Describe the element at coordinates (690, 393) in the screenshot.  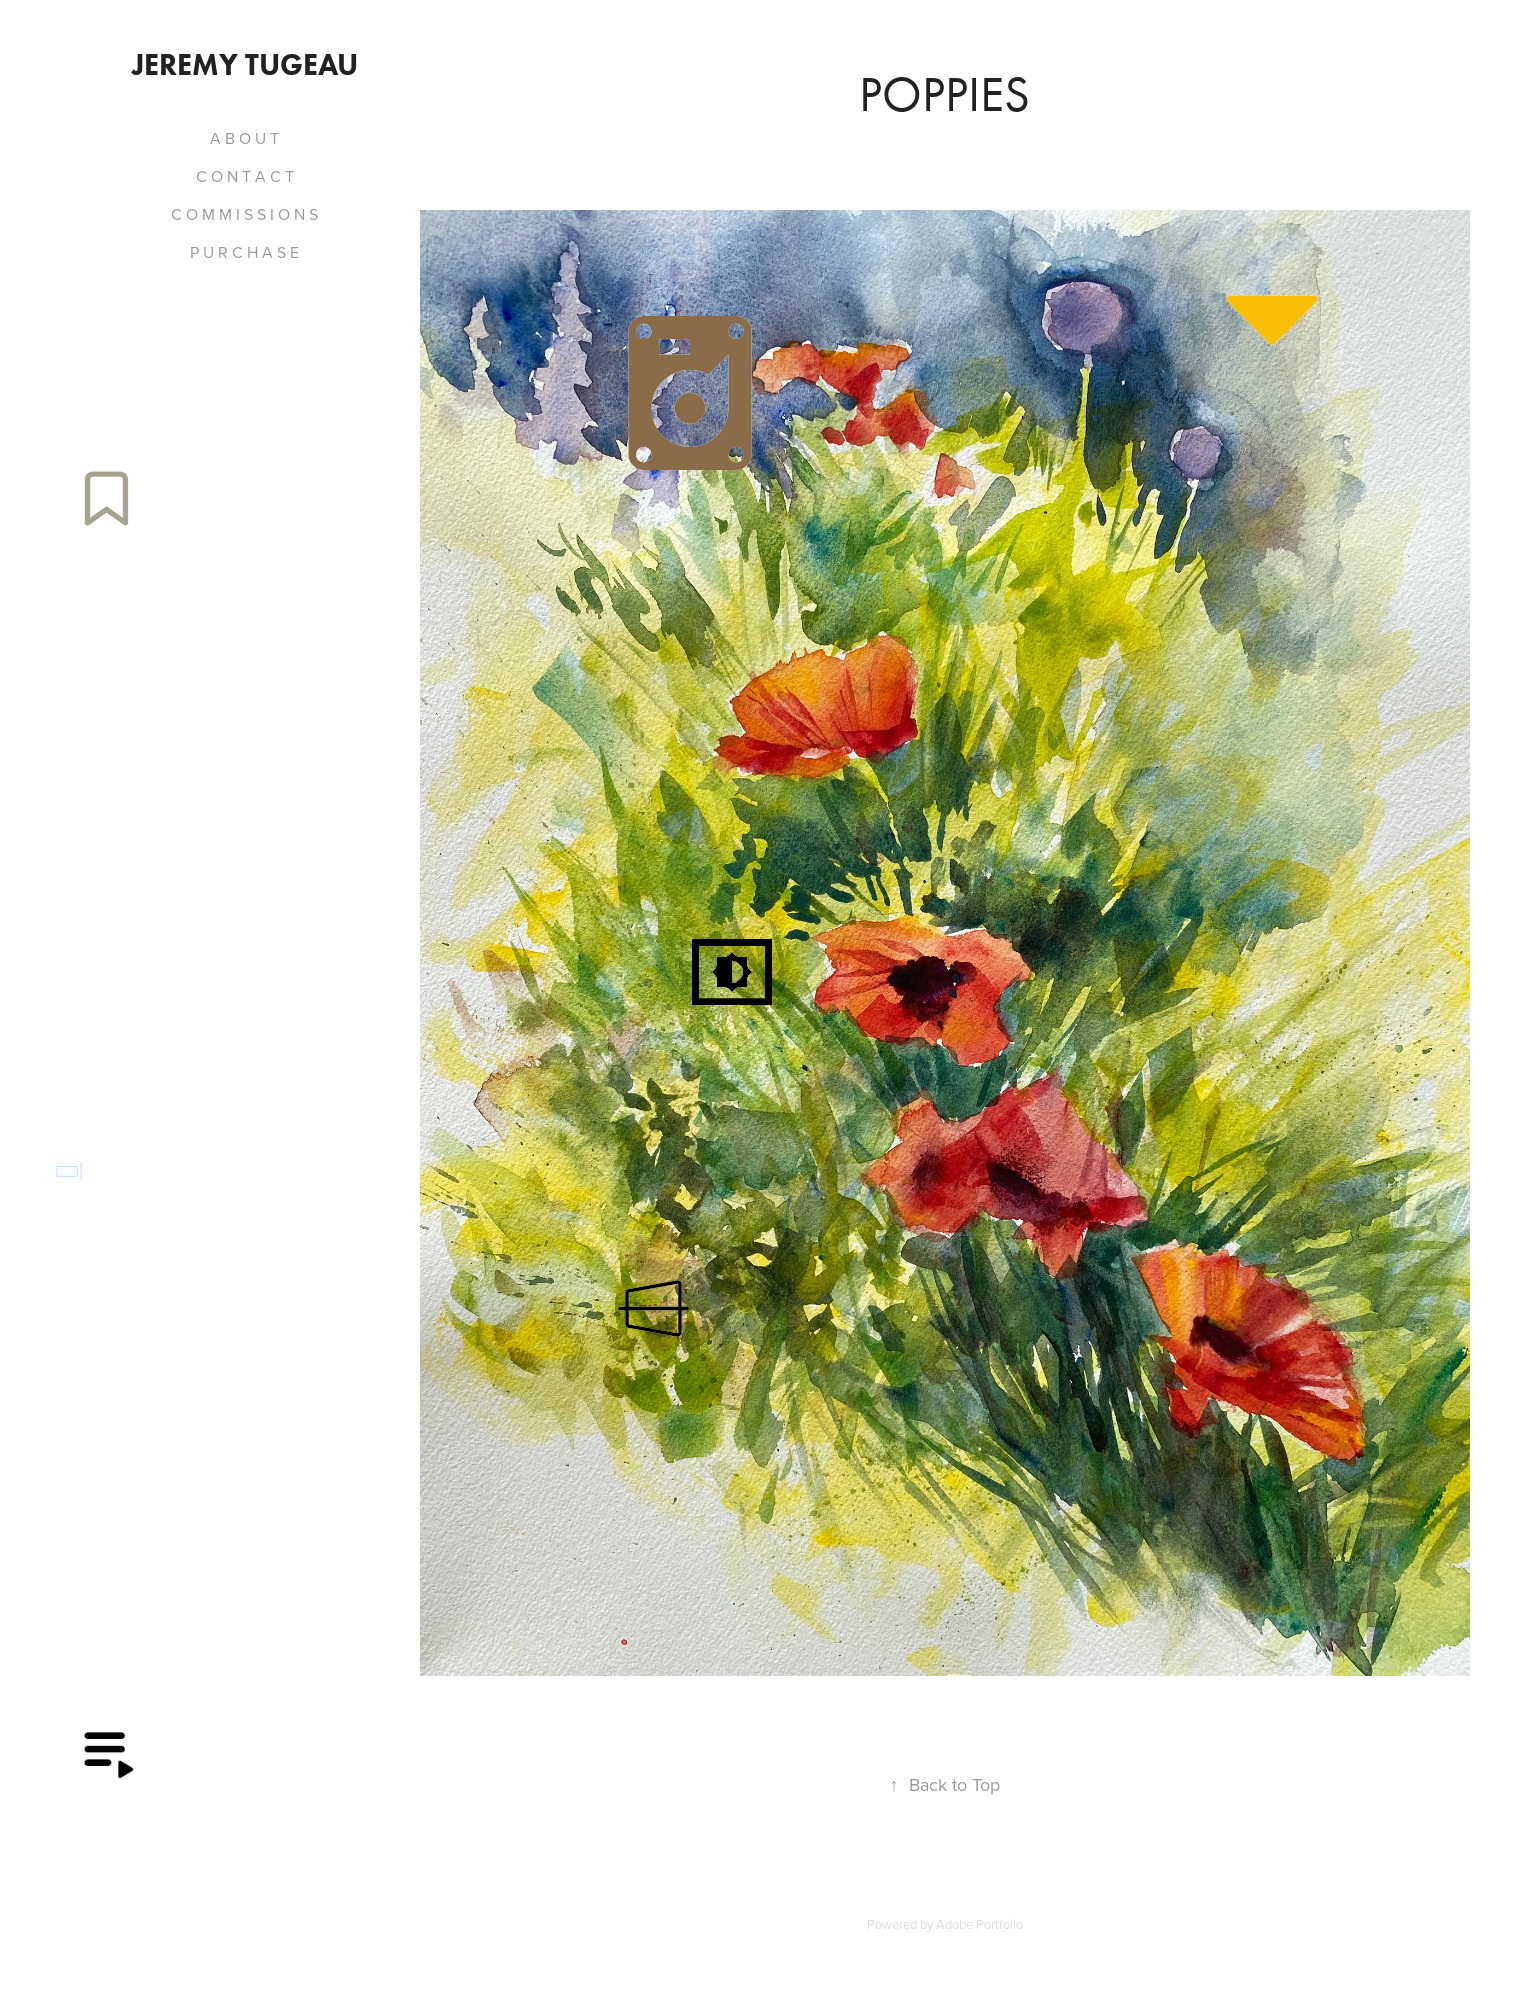
I see `access storage or disk settings` at that location.